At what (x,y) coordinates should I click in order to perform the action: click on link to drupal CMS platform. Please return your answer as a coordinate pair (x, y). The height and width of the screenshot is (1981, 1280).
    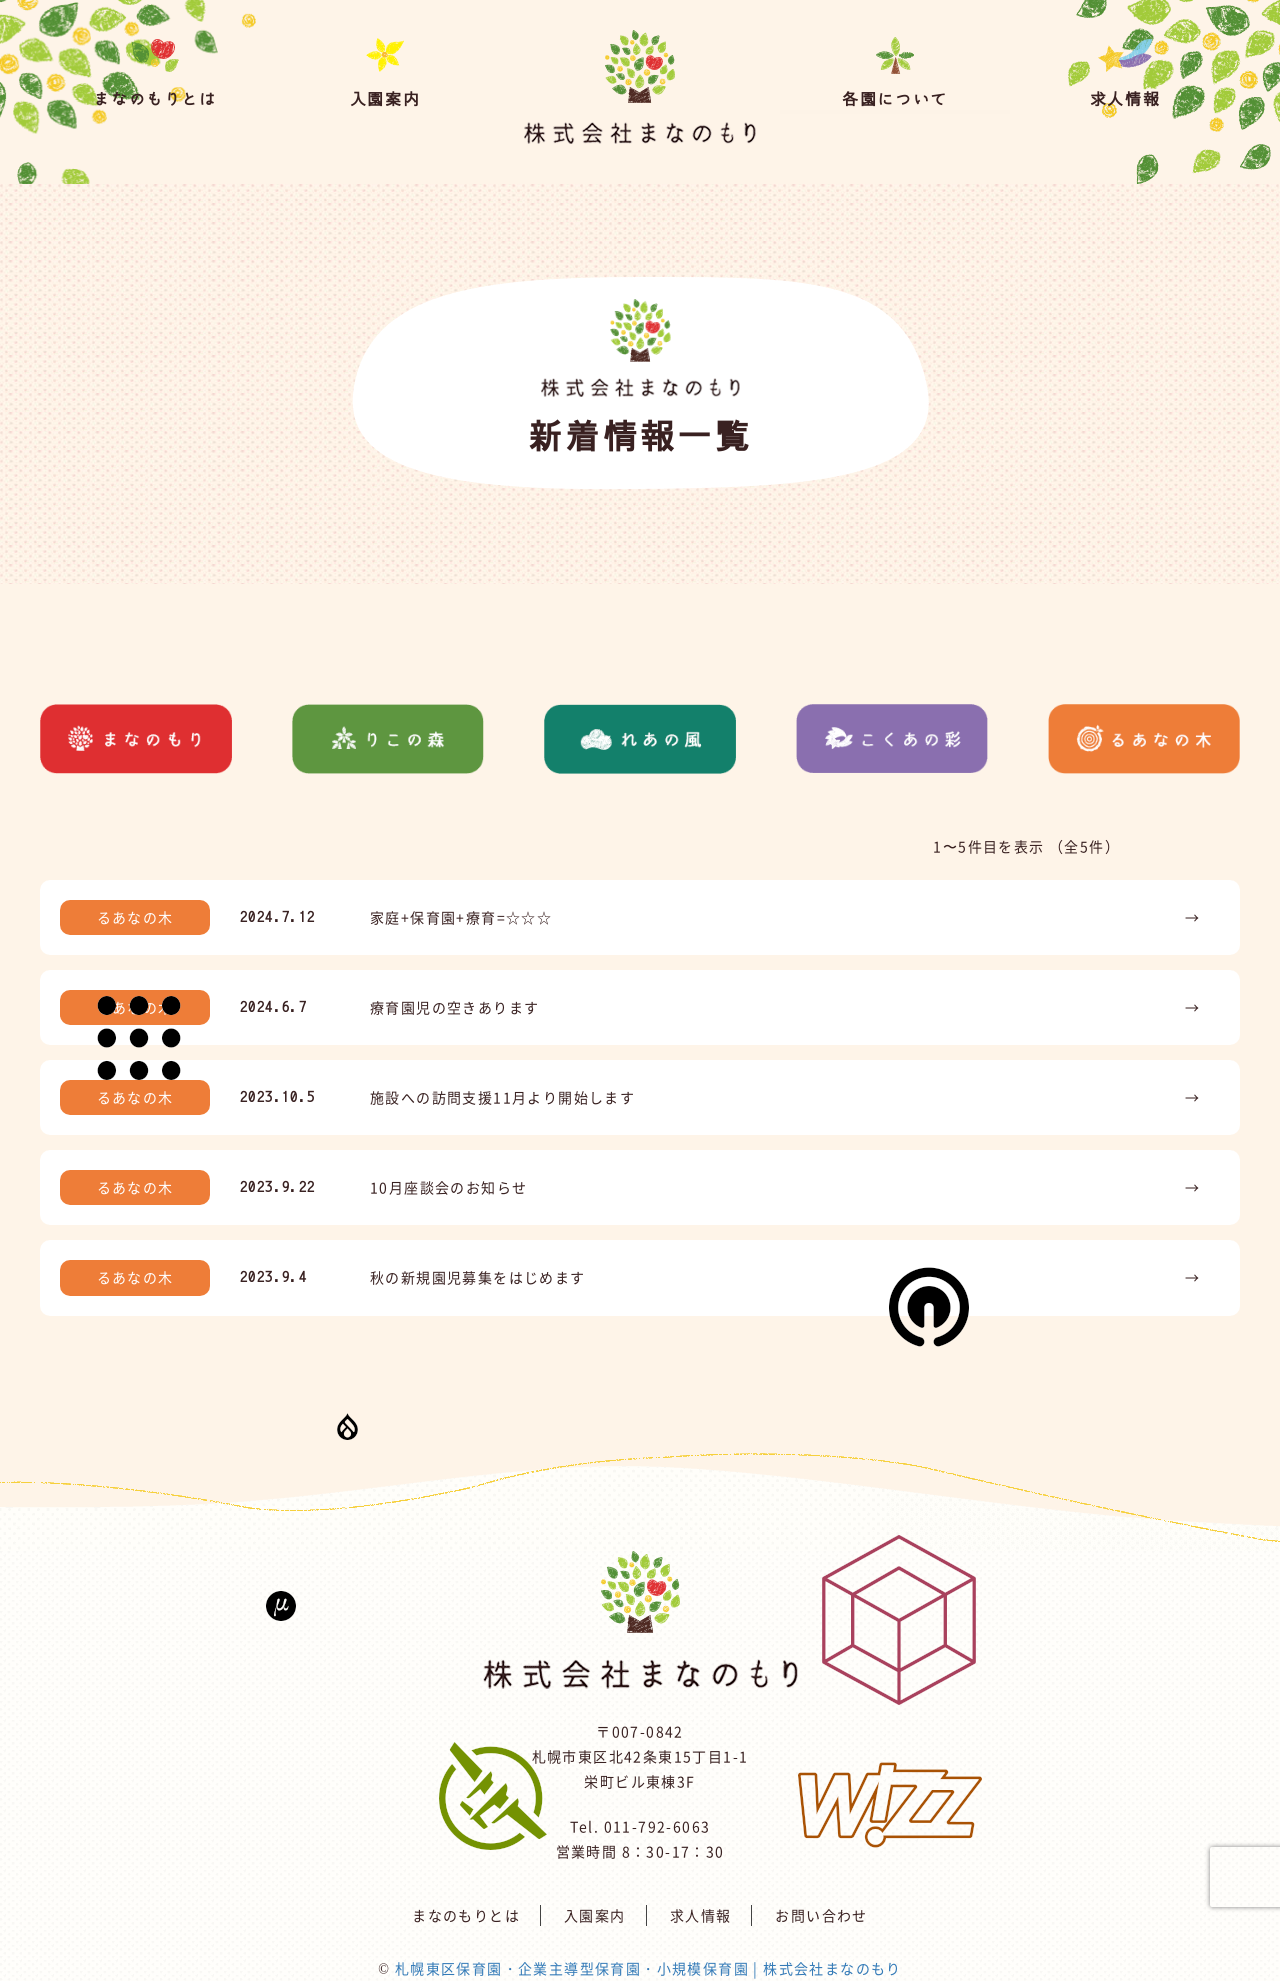
    Looking at the image, I should click on (347, 1426).